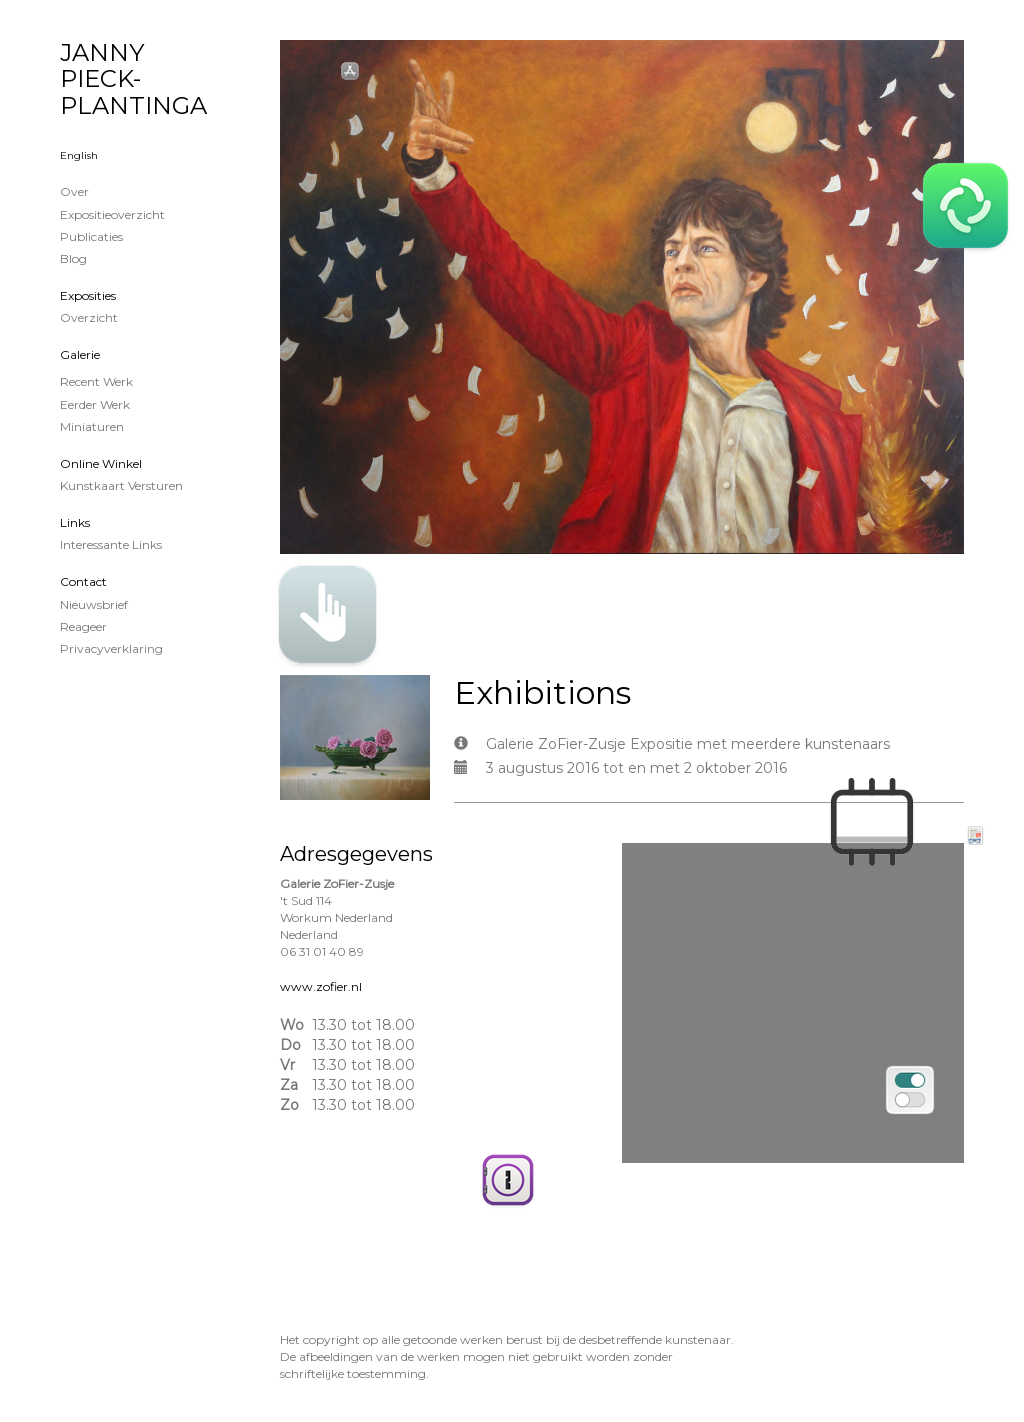 This screenshot has width=1024, height=1422. What do you see at coordinates (327, 614) in the screenshot?
I see `open touché app for touch bar customization` at bounding box center [327, 614].